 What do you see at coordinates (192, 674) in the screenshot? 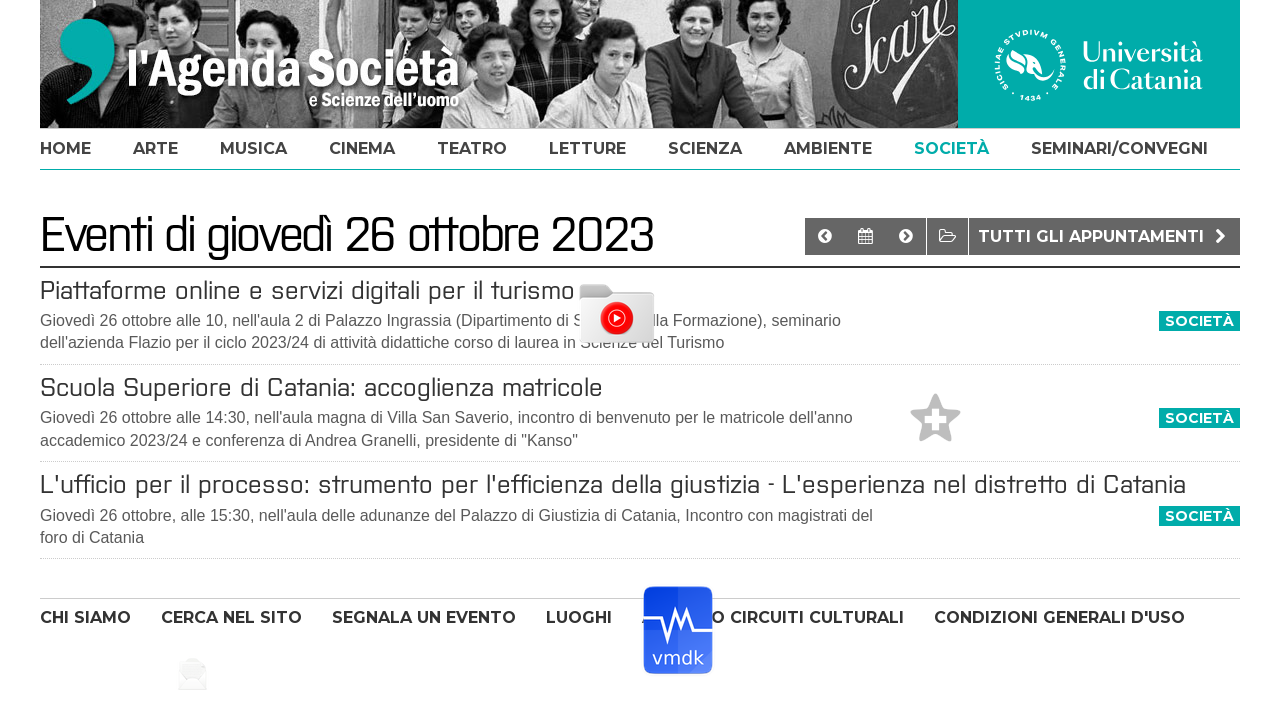
I see `indicates an email has been read` at bounding box center [192, 674].